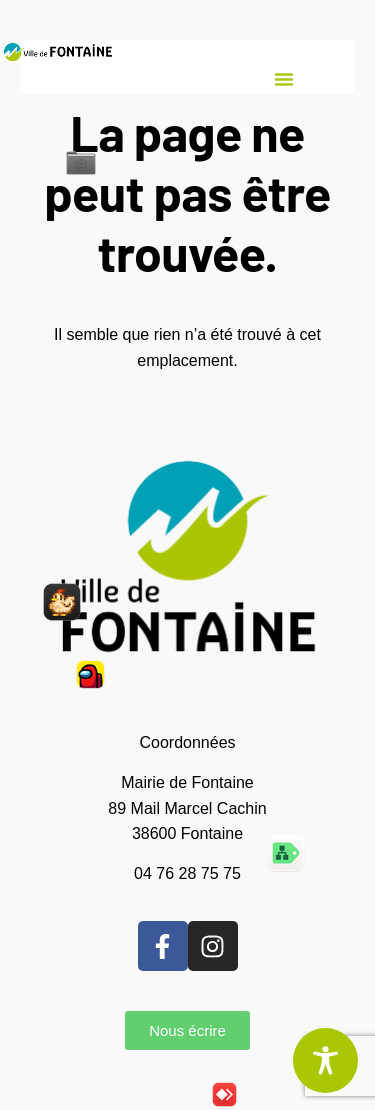 This screenshot has height=1110, width=375. Describe the element at coordinates (81, 163) in the screenshot. I see `folder containing html or web files` at that location.